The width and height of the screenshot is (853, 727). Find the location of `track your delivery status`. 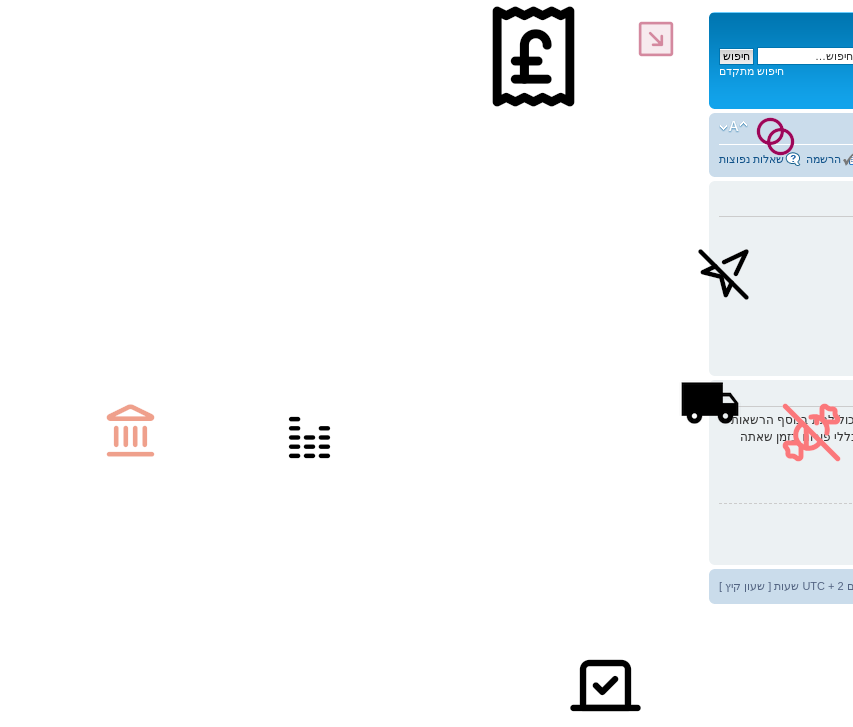

track your delivery status is located at coordinates (710, 403).